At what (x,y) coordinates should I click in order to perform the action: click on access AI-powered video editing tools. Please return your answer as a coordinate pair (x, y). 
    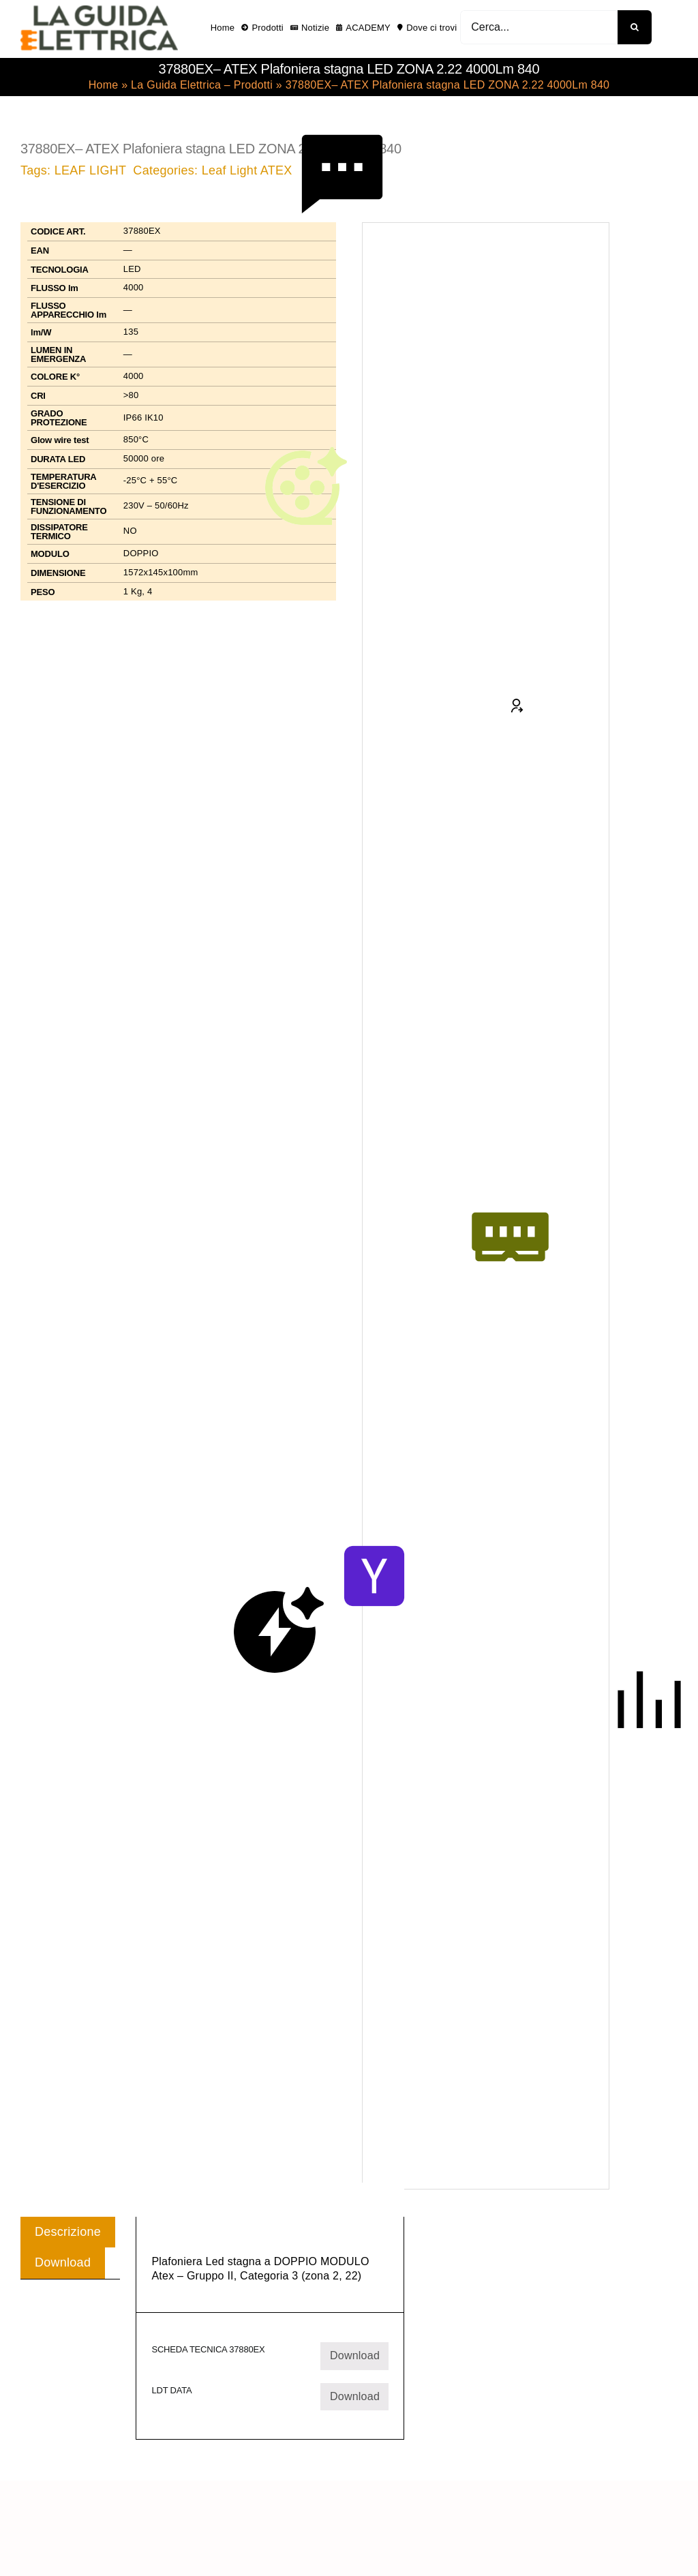
    Looking at the image, I should click on (302, 487).